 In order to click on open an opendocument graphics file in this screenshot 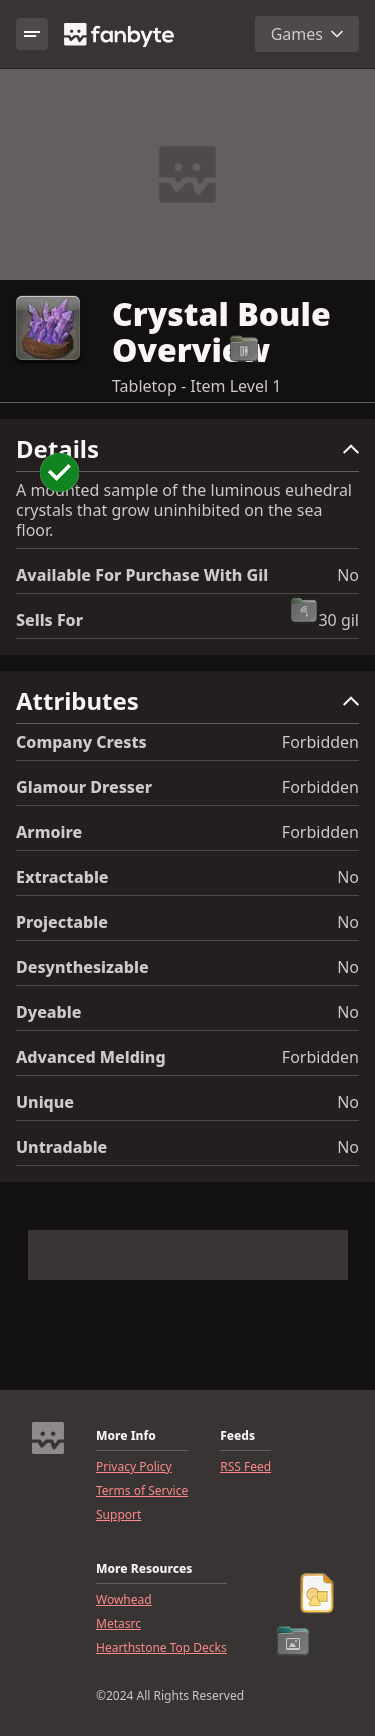, I will do `click(317, 1593)`.